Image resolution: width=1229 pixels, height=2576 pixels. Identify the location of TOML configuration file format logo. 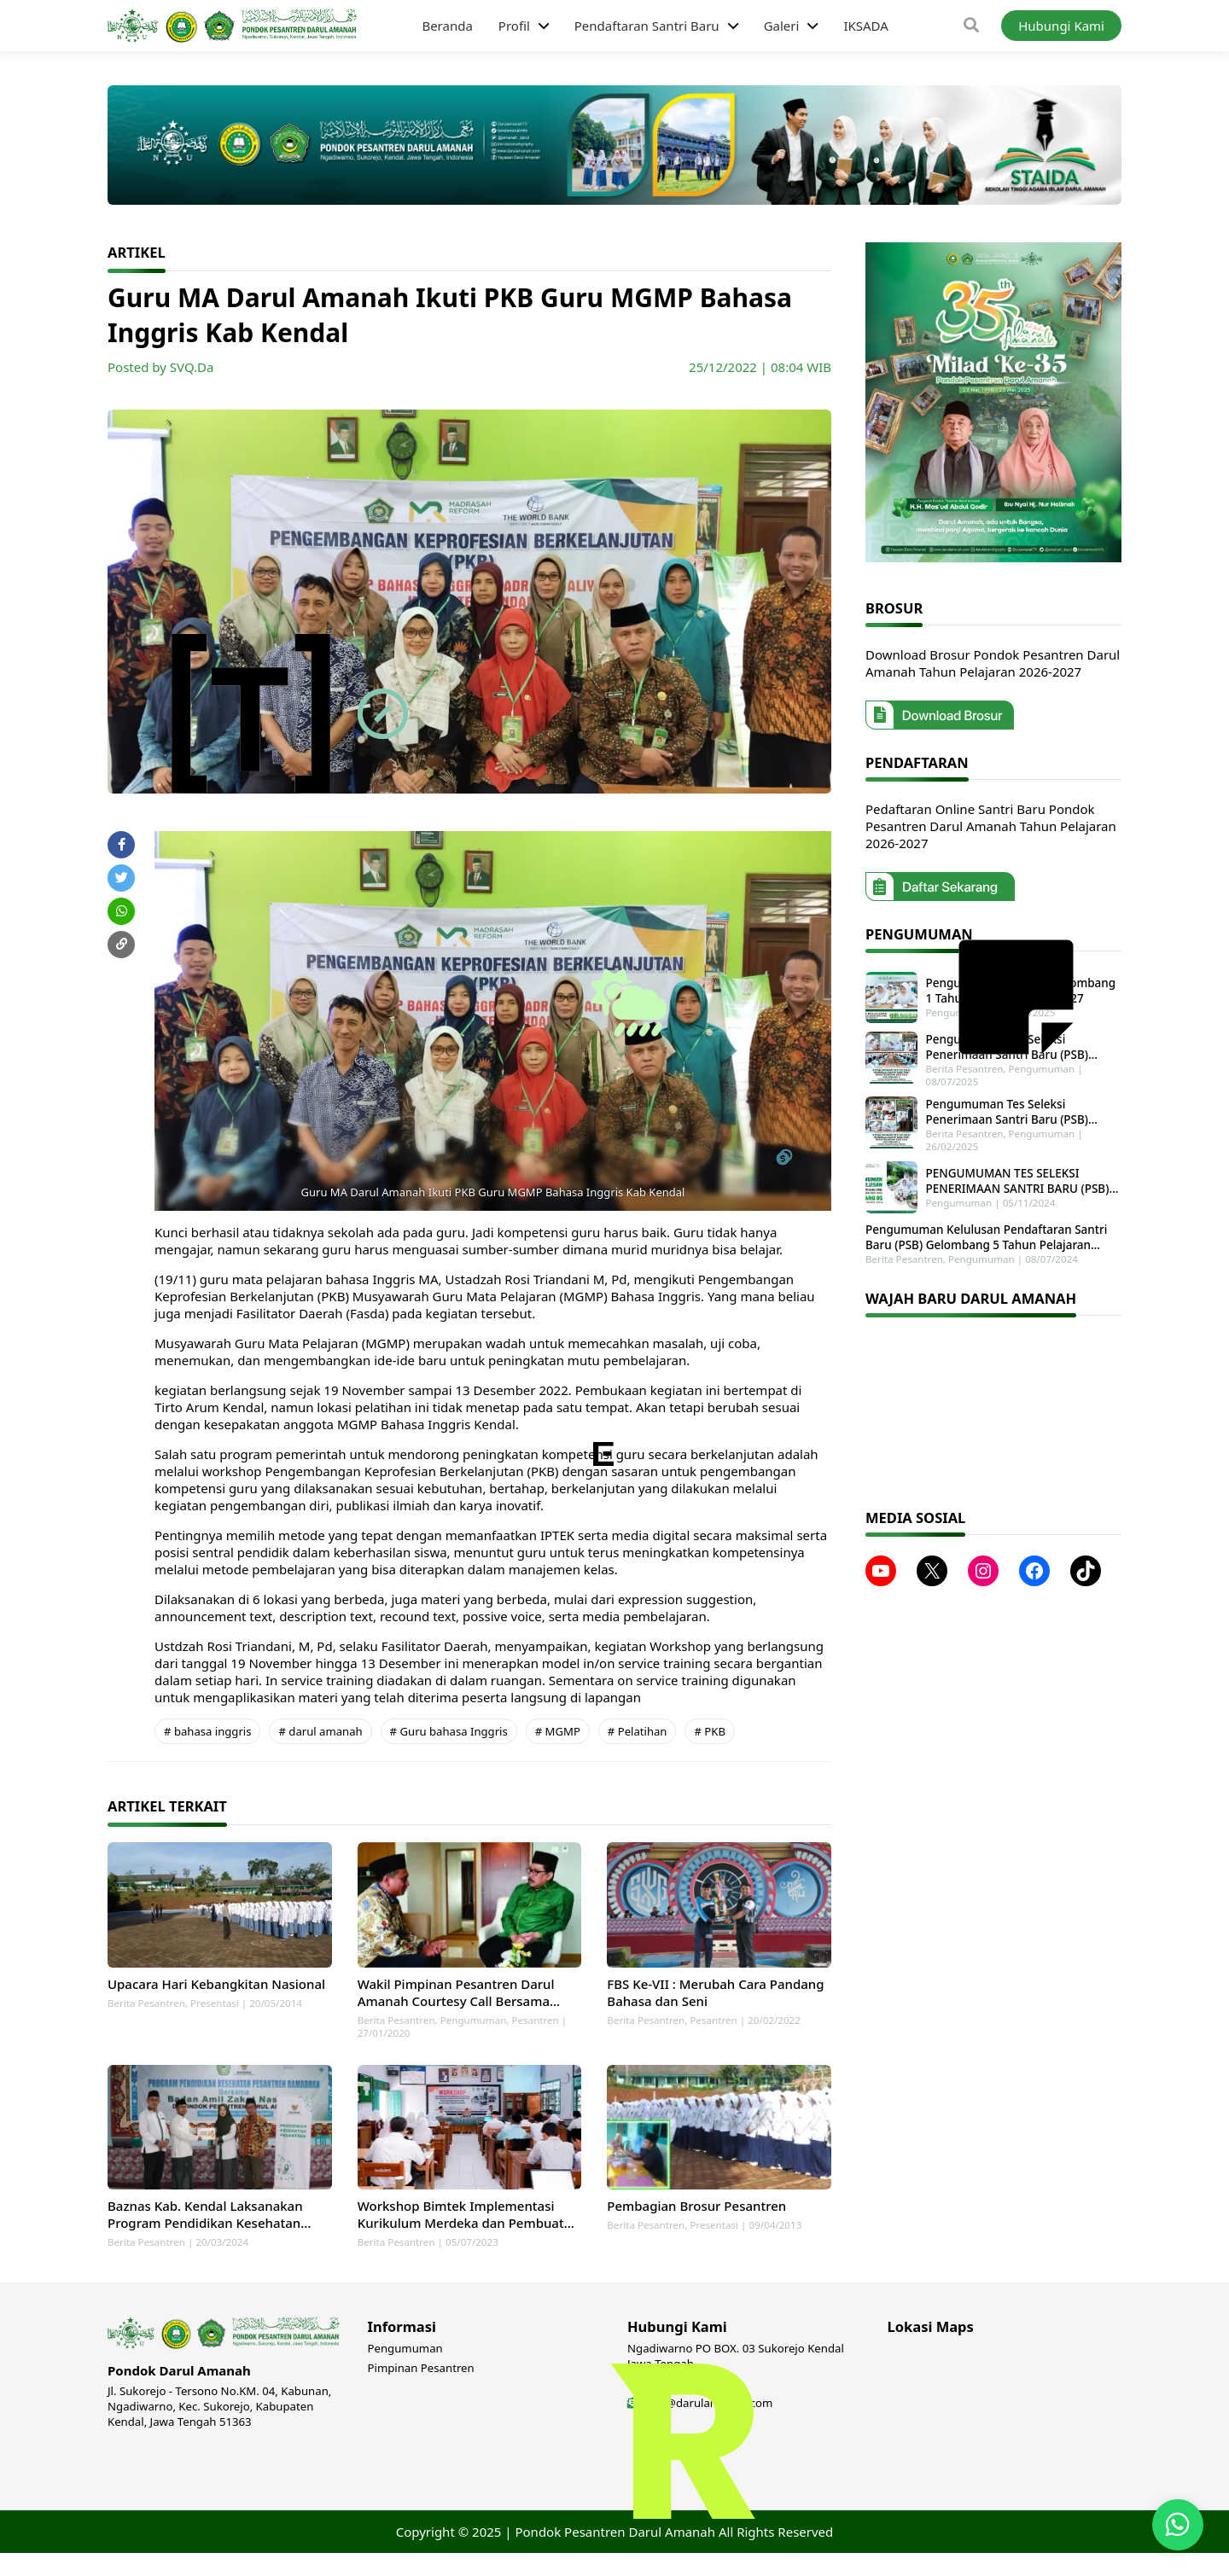
(251, 713).